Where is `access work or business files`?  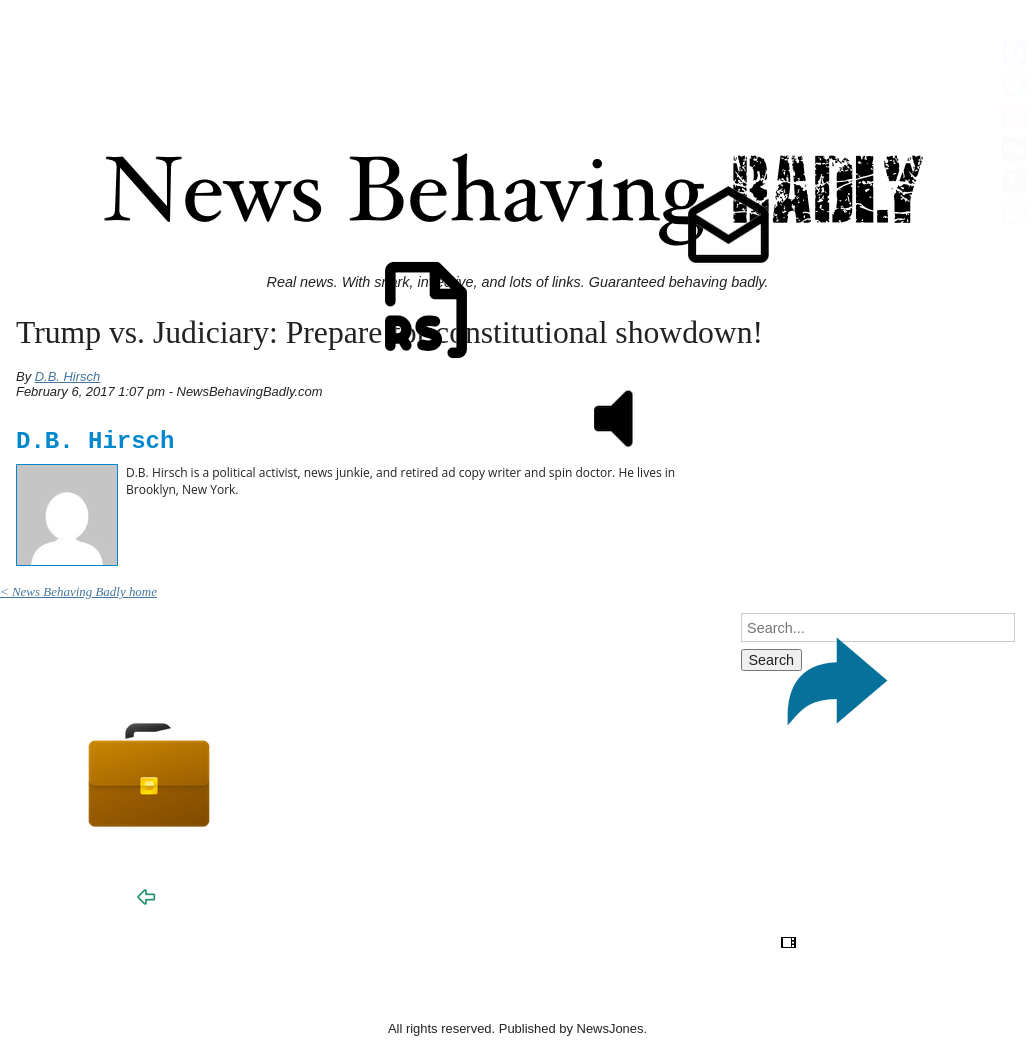
access work or business files is located at coordinates (149, 775).